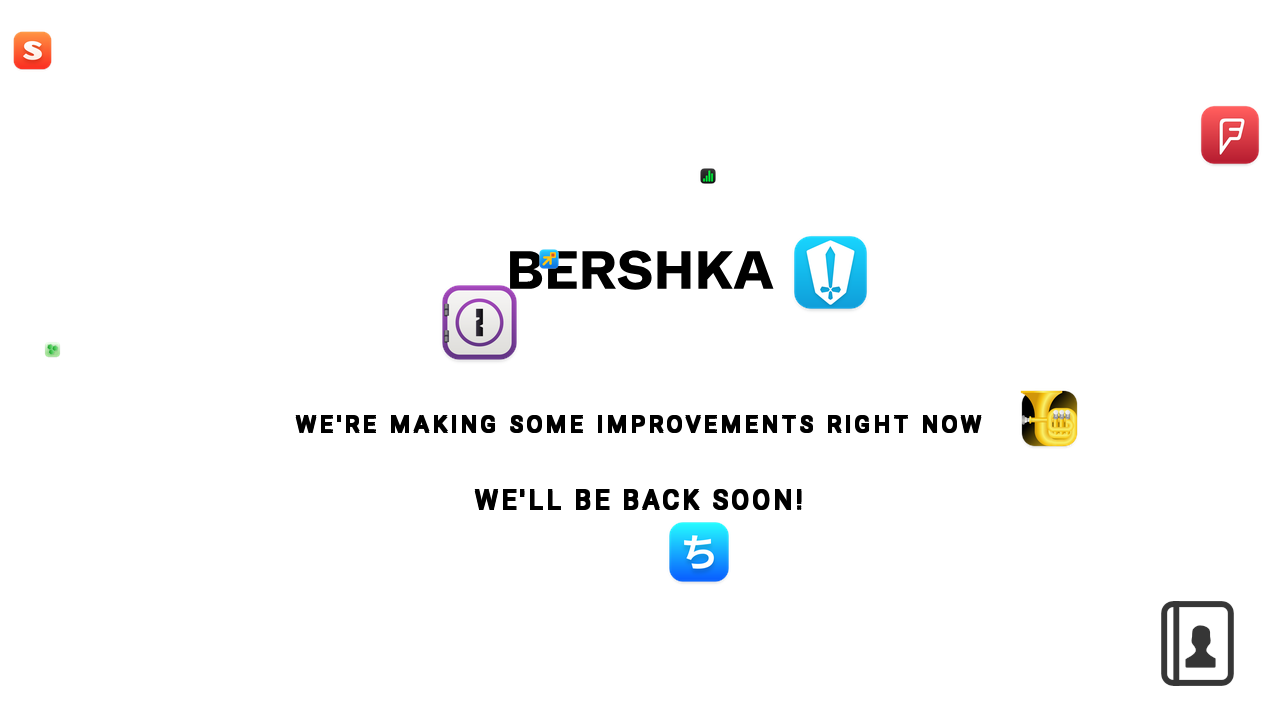  What do you see at coordinates (708, 176) in the screenshot?
I see `open apple numbers spreadsheet app` at bounding box center [708, 176].